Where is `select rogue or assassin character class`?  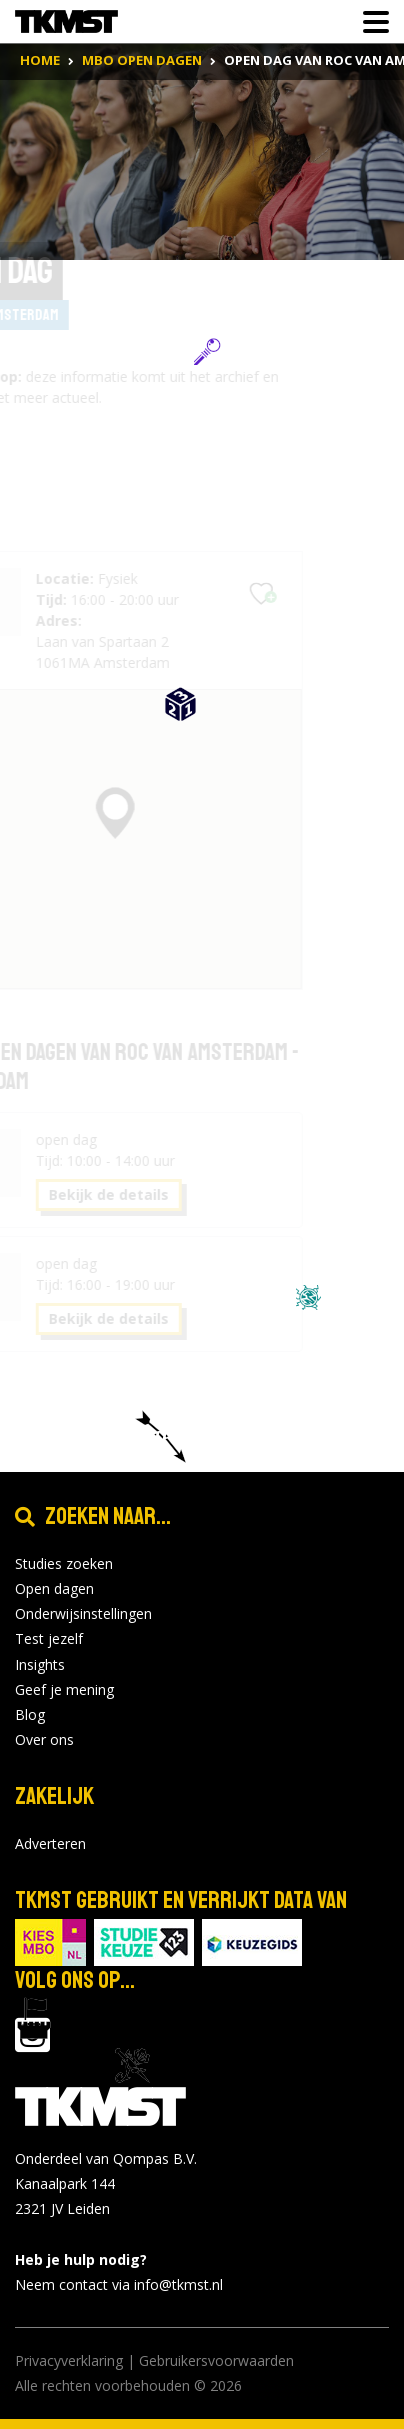 select rogue or assassin character class is located at coordinates (132, 2065).